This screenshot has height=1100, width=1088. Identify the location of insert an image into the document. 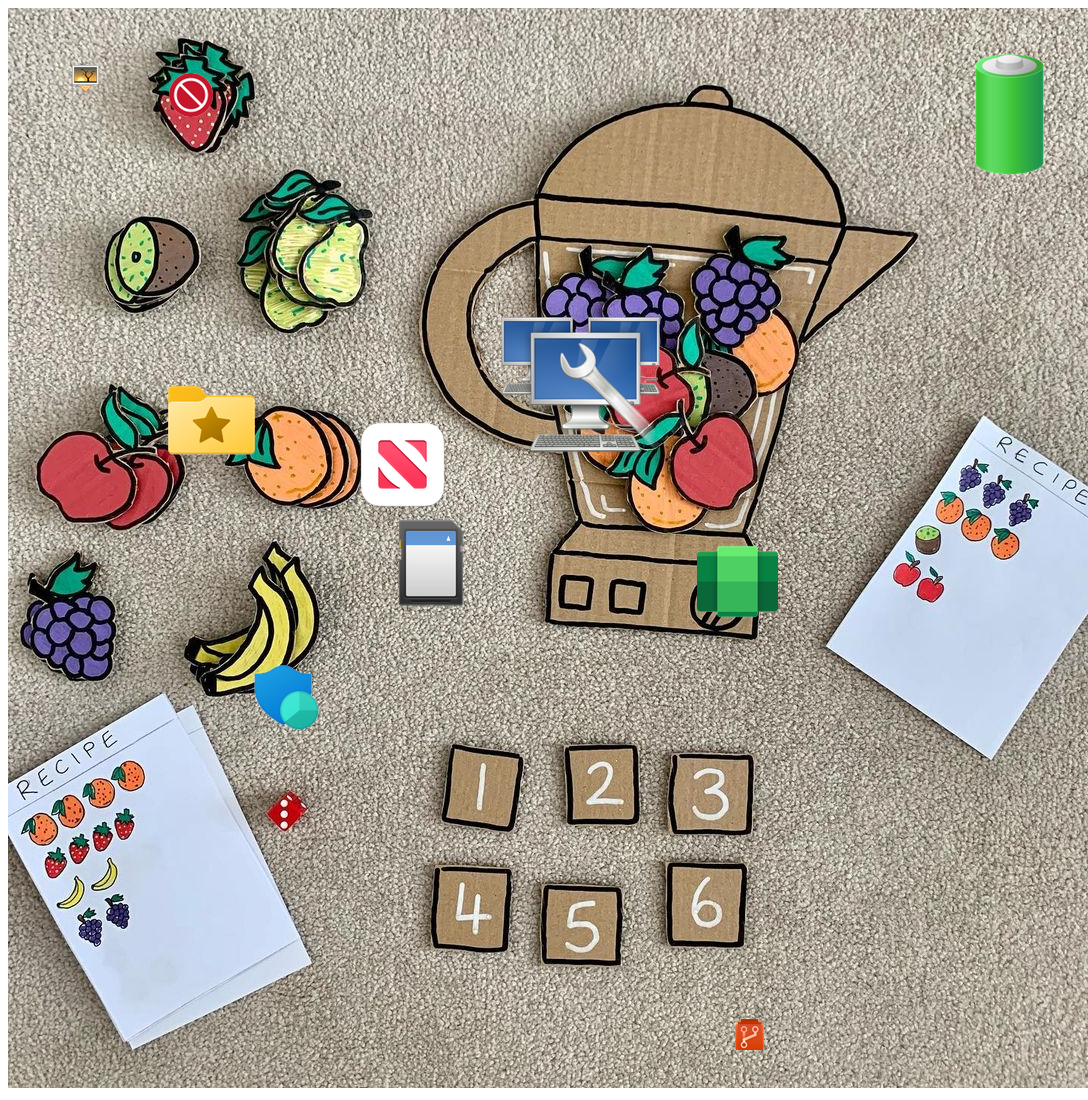
(85, 78).